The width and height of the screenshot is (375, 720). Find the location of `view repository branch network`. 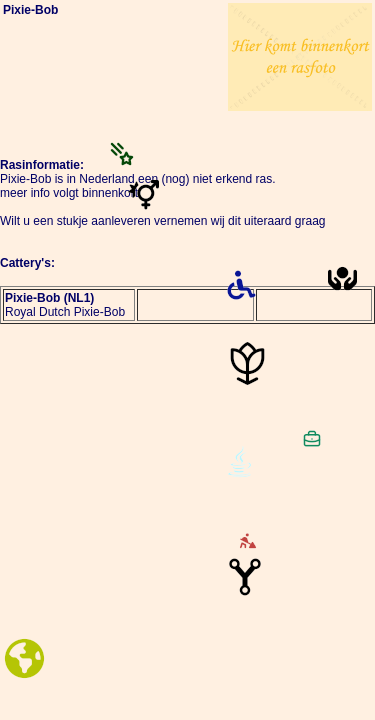

view repository branch network is located at coordinates (245, 577).